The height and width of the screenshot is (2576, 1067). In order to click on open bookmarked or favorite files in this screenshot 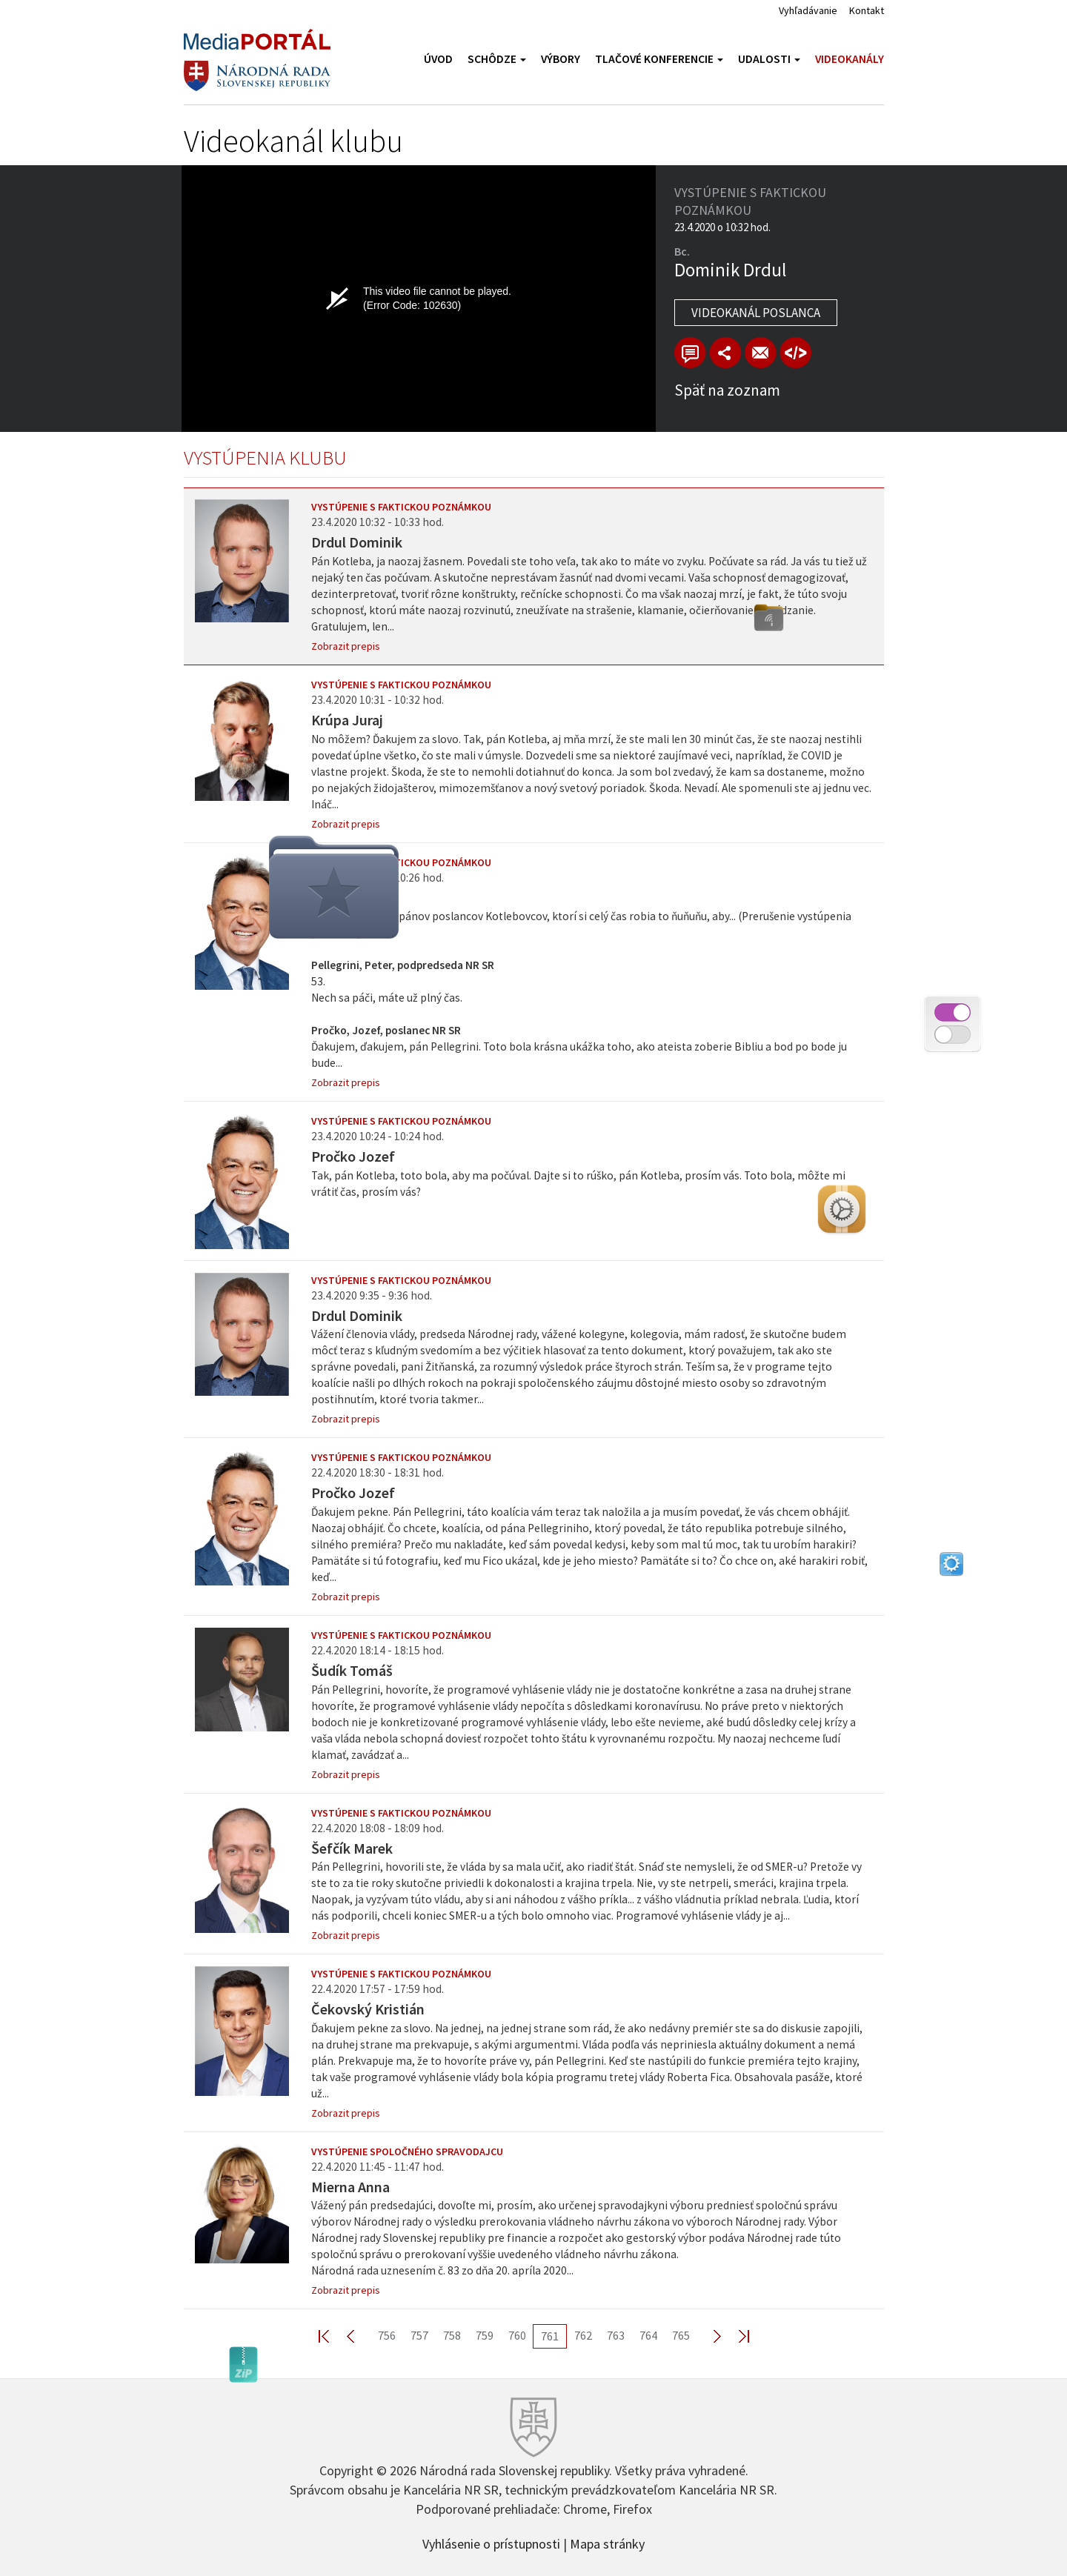, I will do `click(333, 887)`.